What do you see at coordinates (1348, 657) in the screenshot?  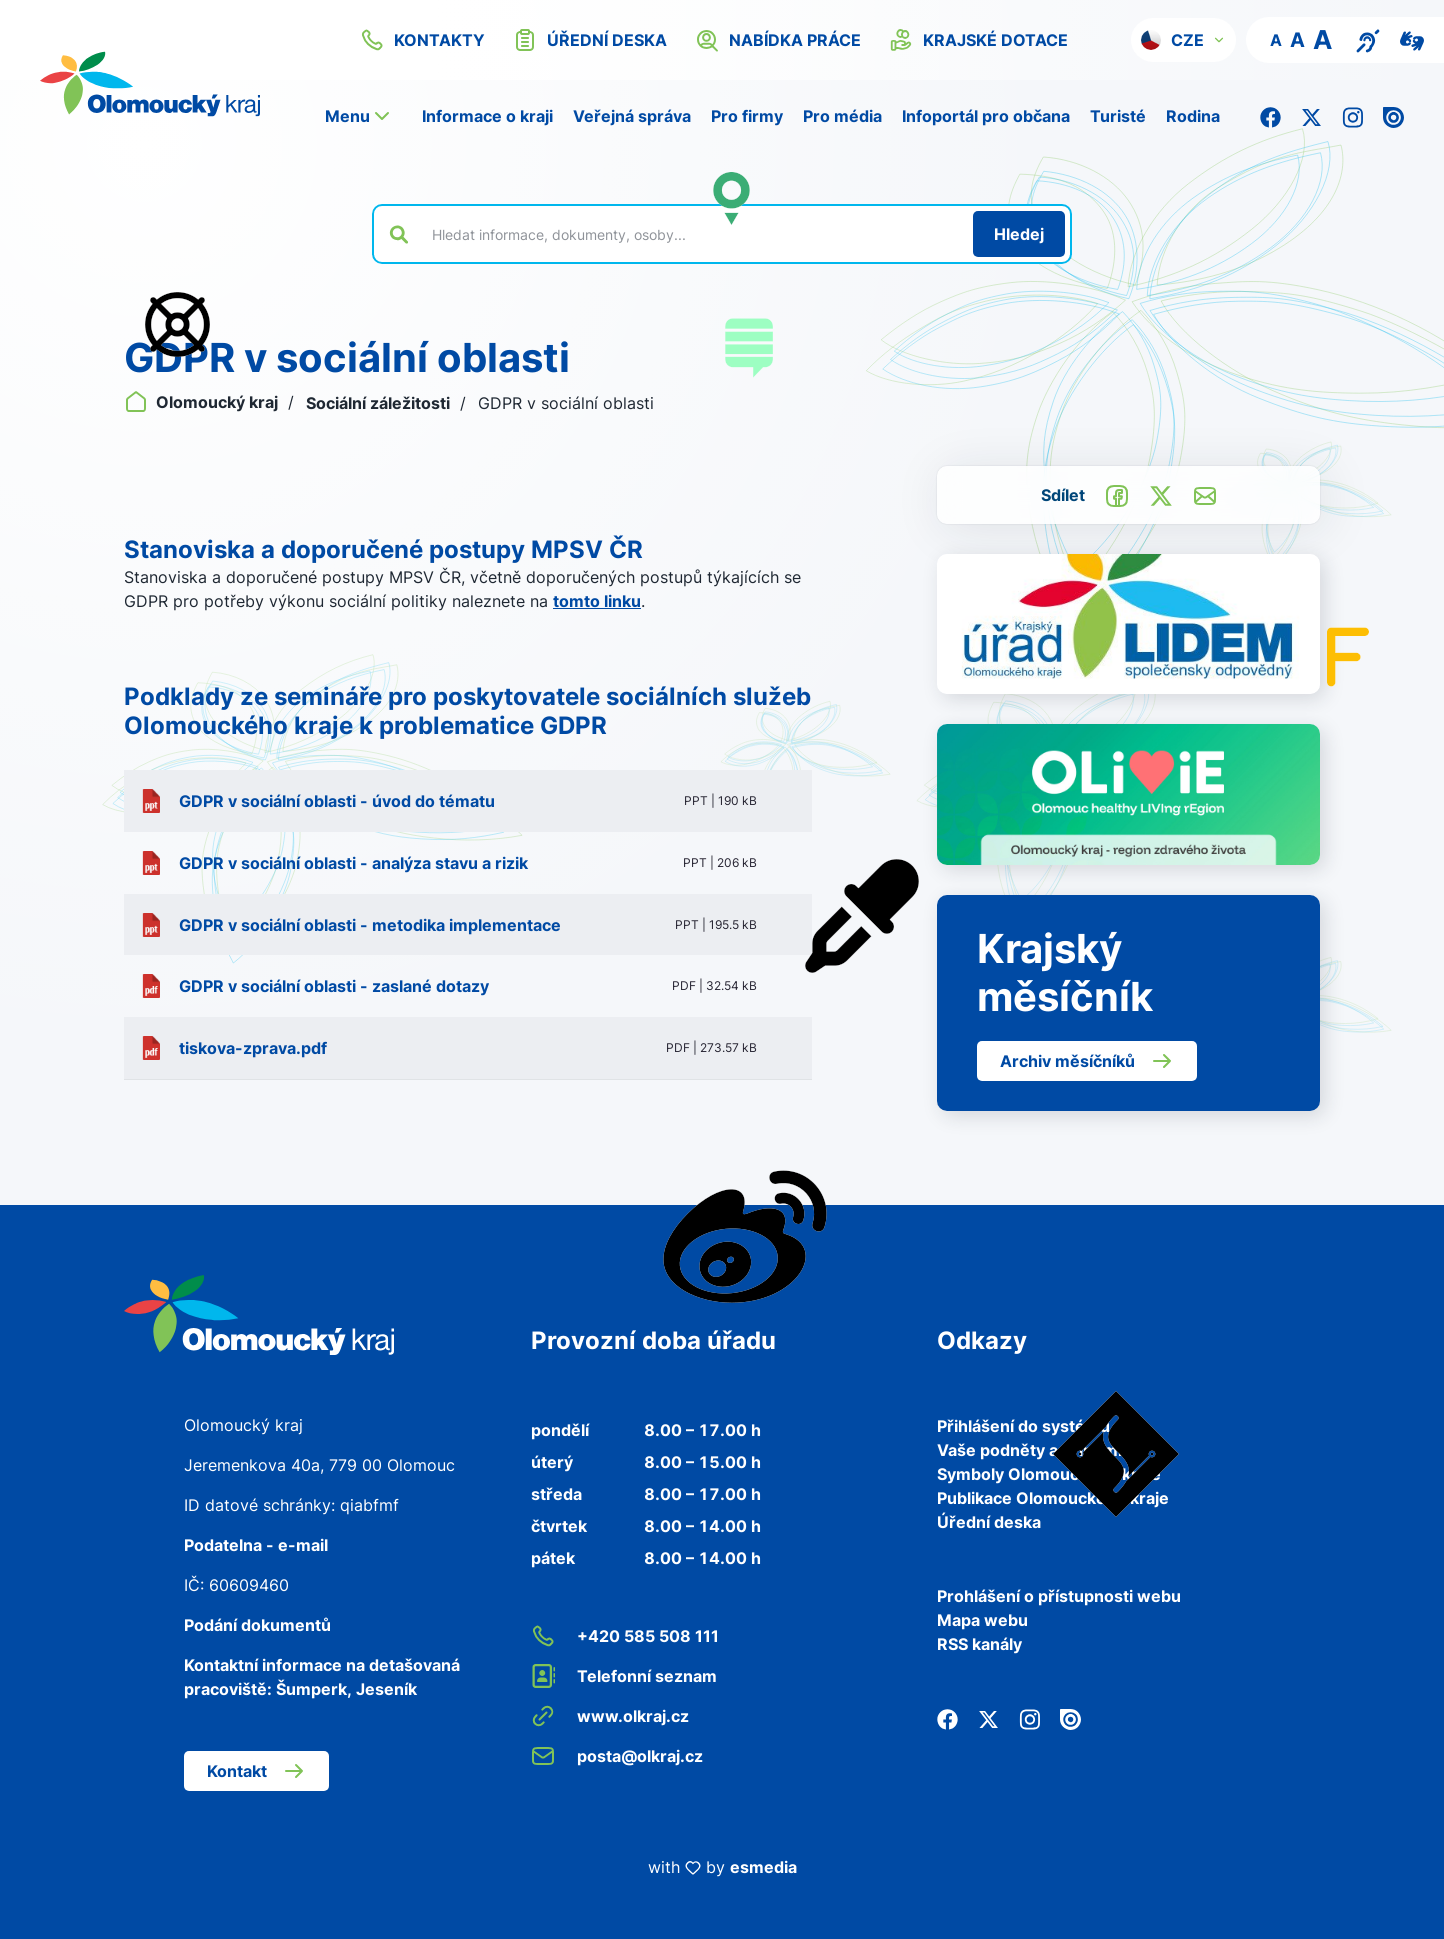 I see `indicates items starting with the letter F` at bounding box center [1348, 657].